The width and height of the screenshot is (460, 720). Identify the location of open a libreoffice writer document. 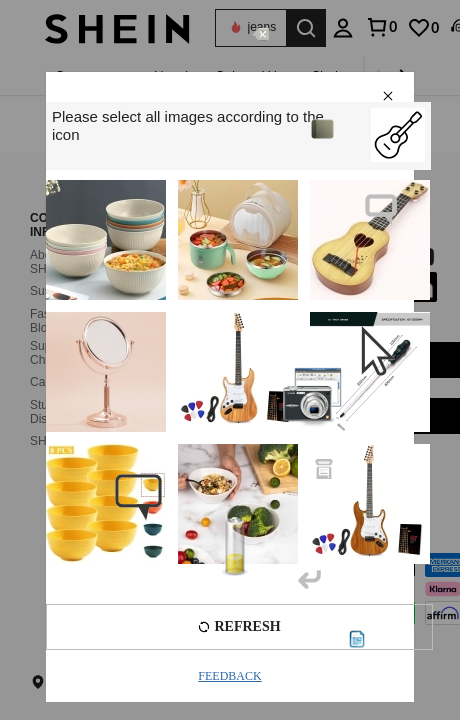
(357, 639).